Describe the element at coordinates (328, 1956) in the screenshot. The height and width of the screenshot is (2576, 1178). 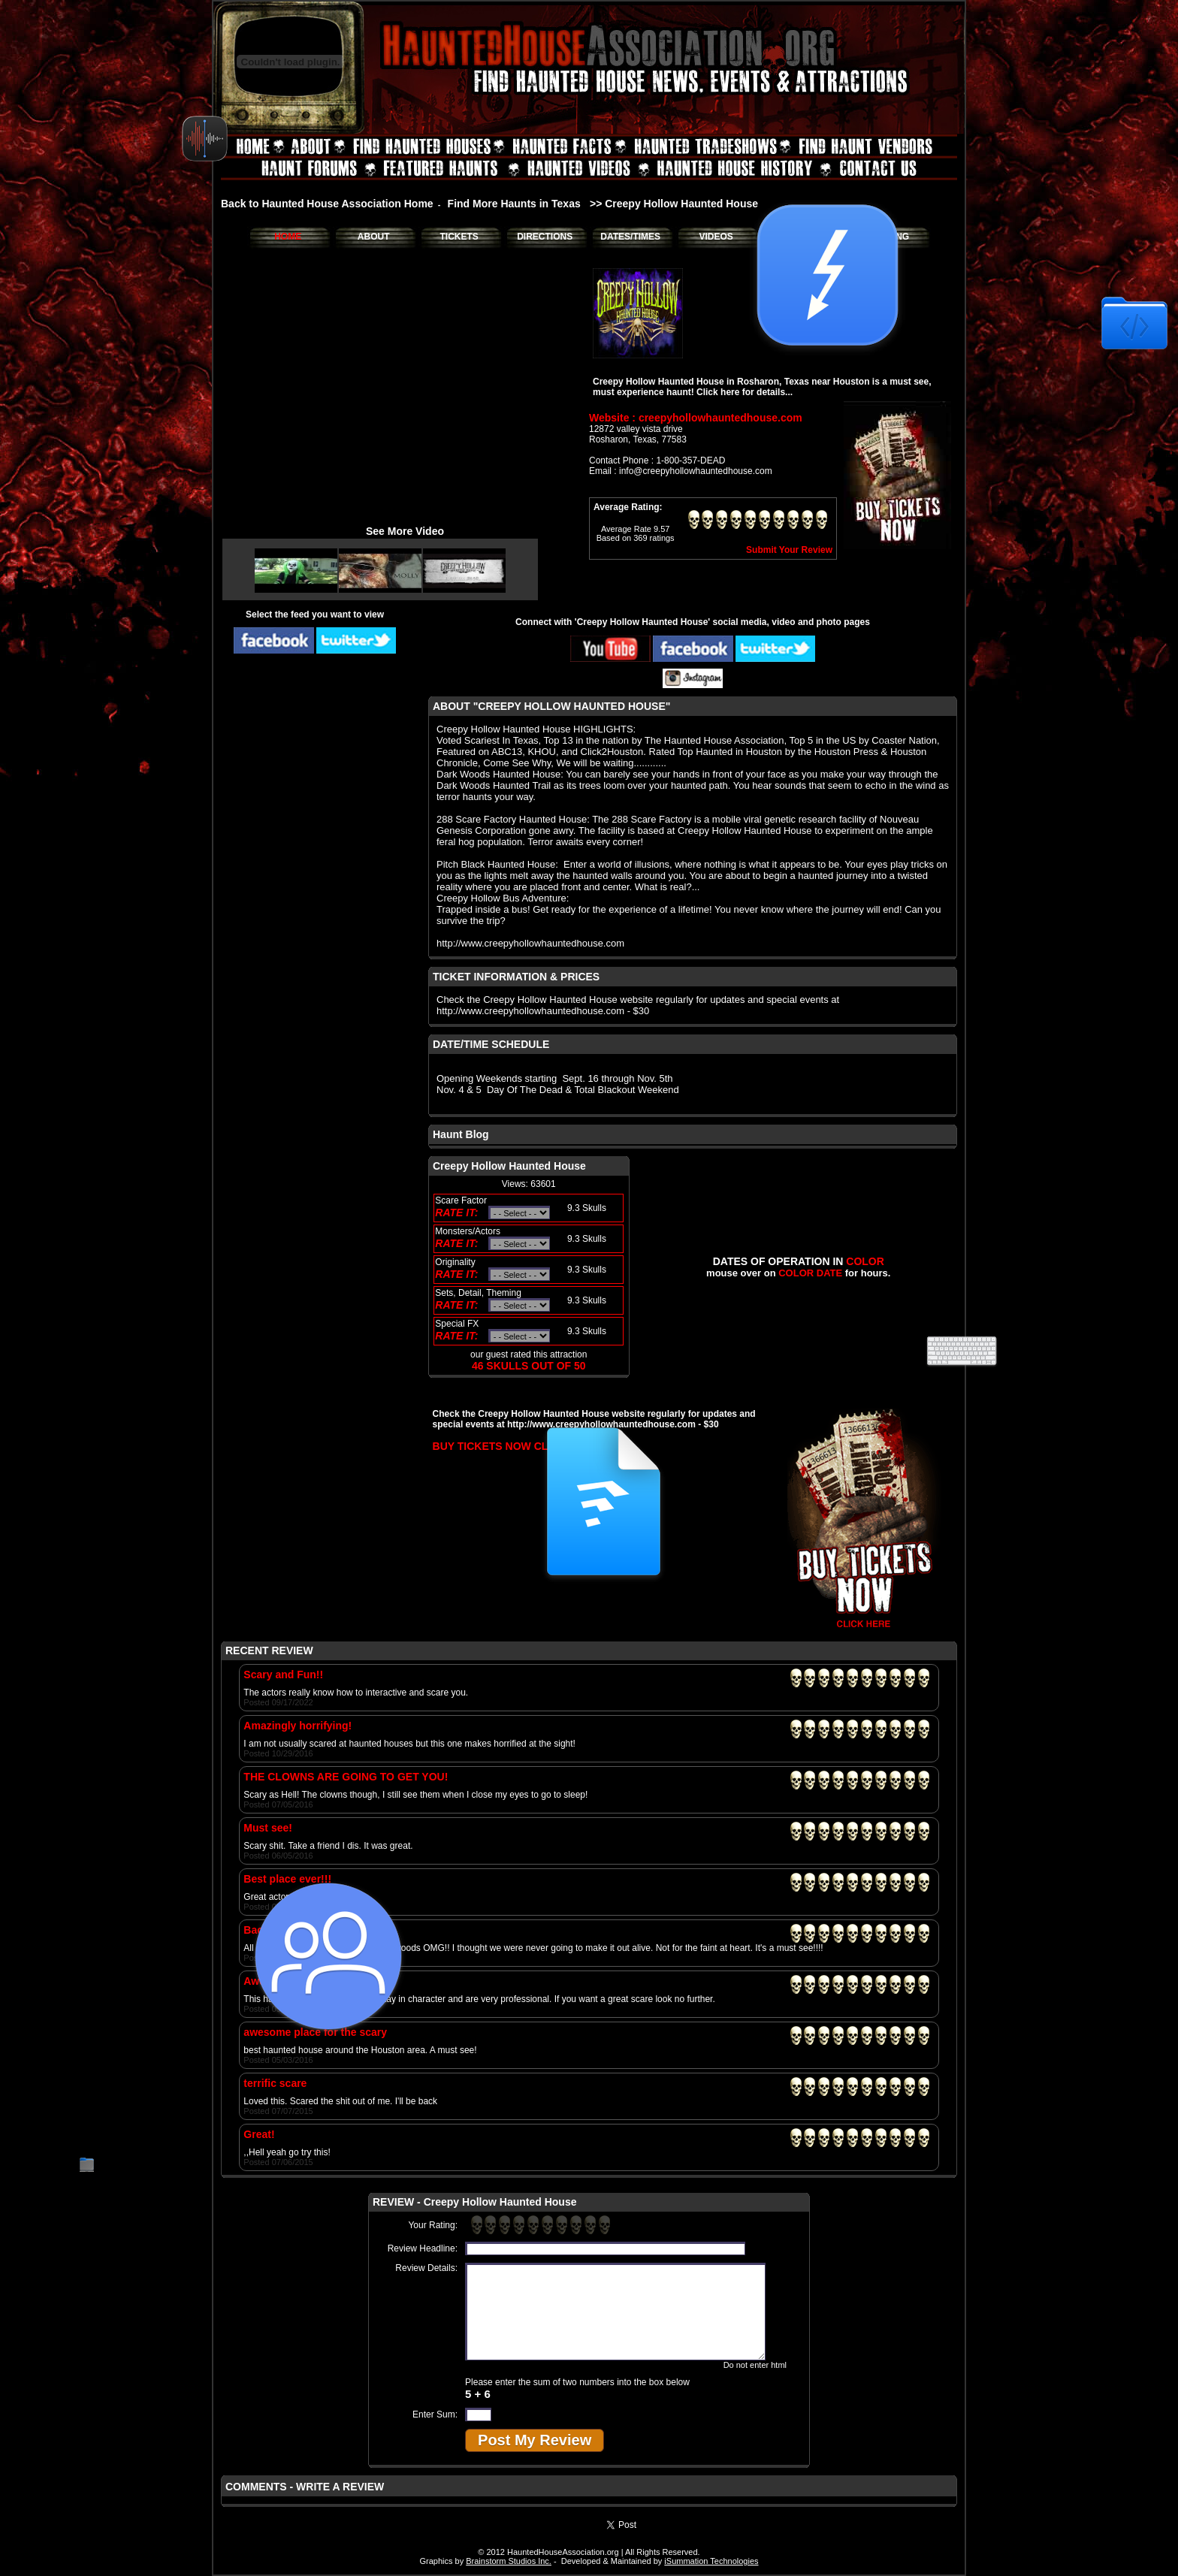
I see `manage user accounts and preferences` at that location.